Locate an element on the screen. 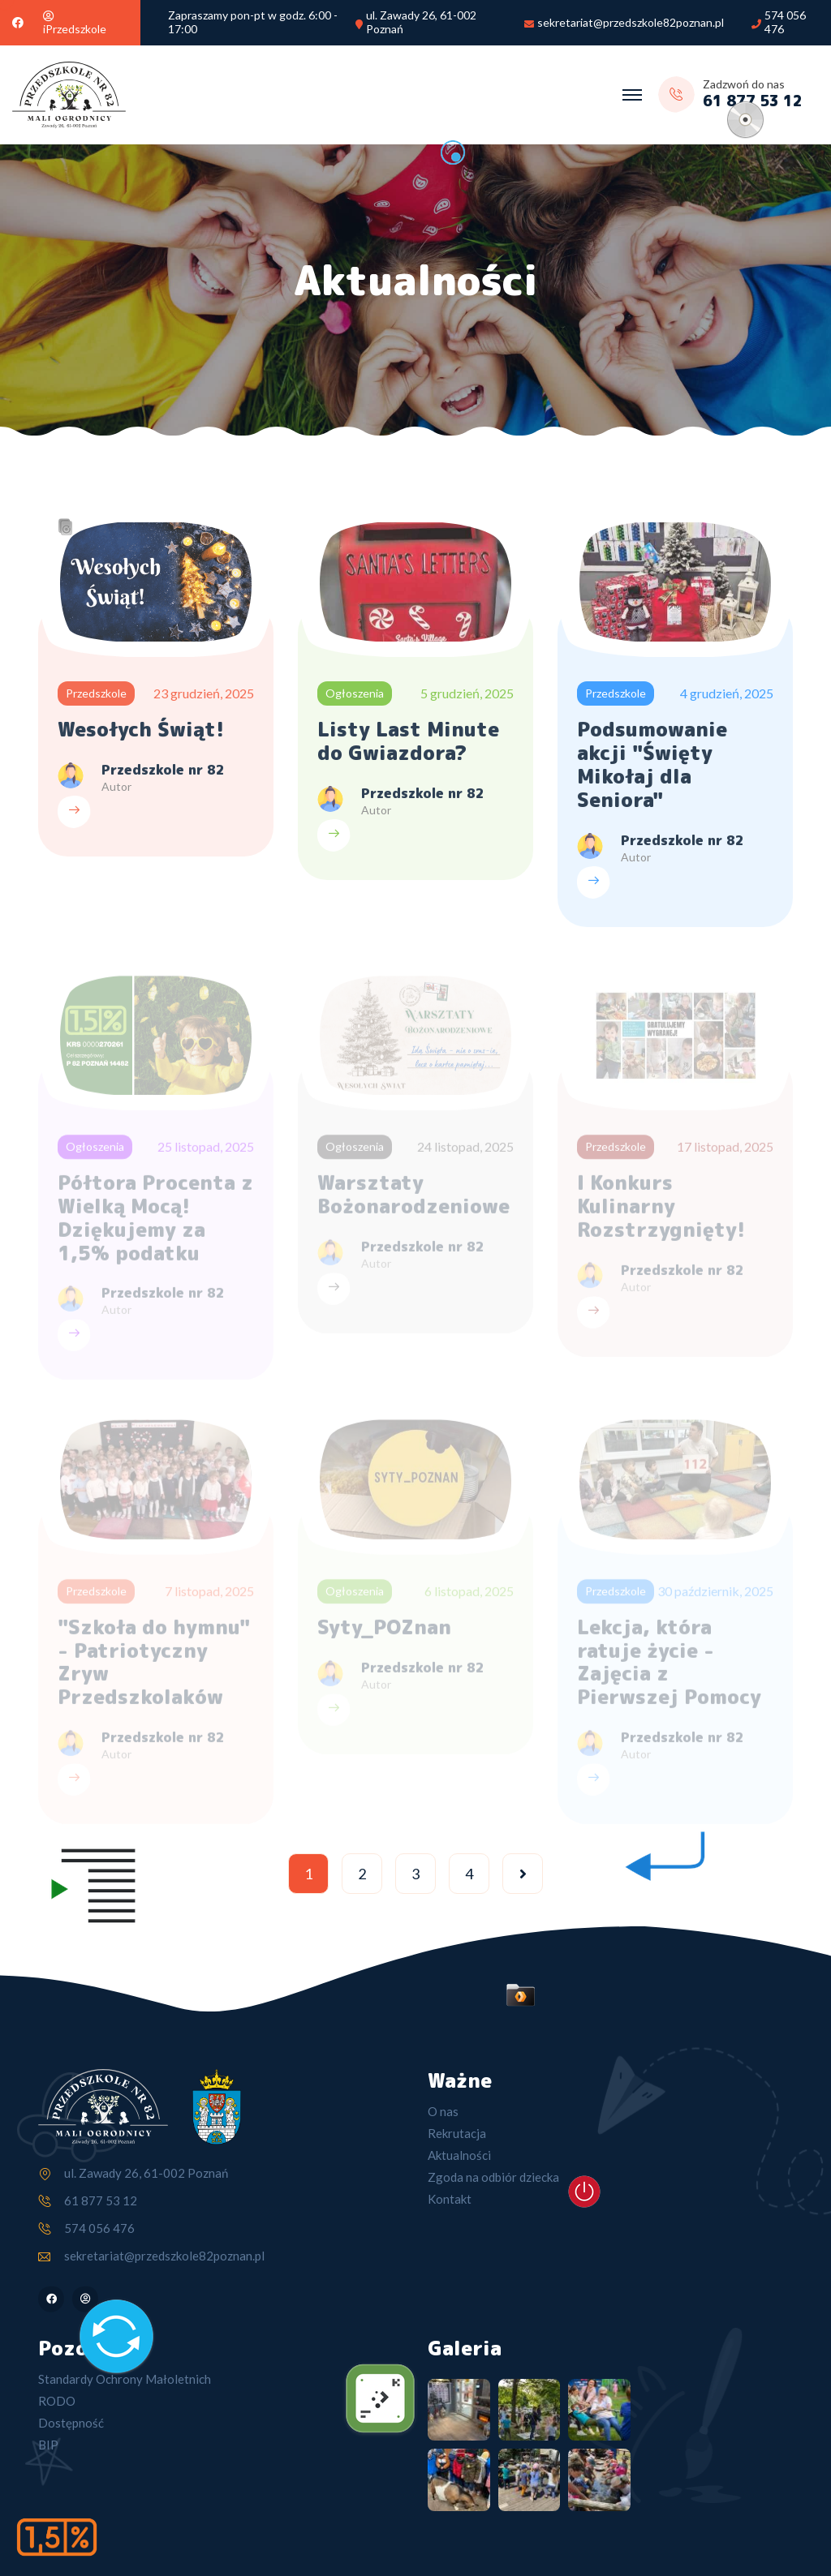  reply to an email message is located at coordinates (664, 1856).